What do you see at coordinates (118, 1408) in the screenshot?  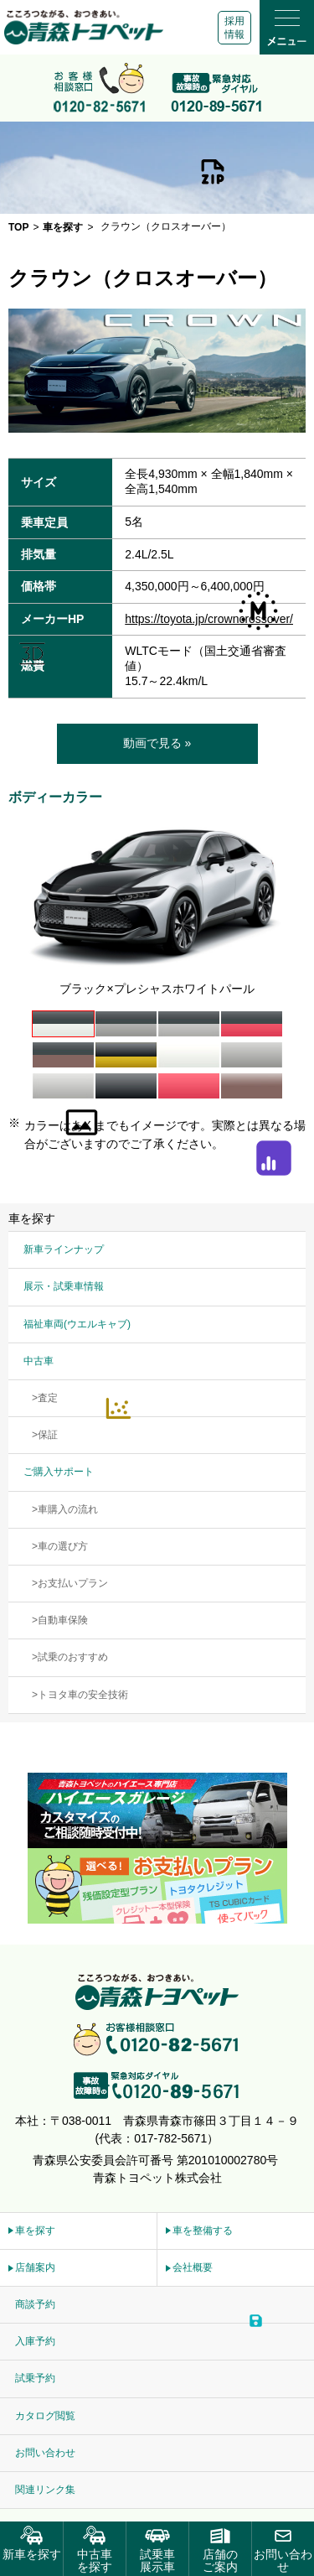 I see `view scatter plot data visualization` at bounding box center [118, 1408].